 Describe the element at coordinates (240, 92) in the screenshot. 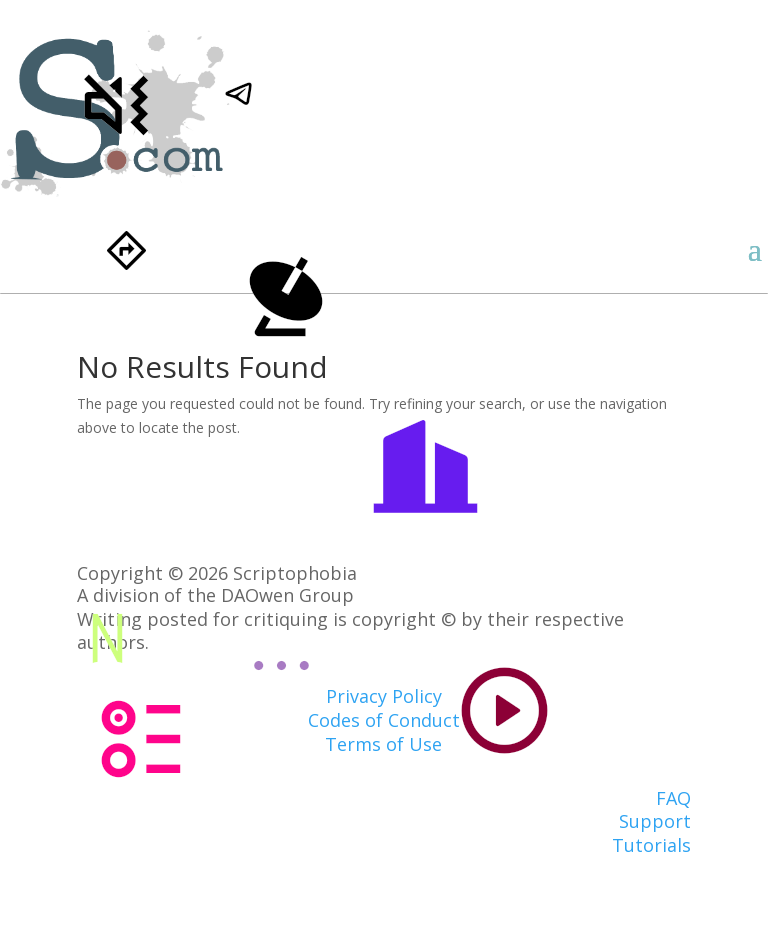

I see `open telegram messaging app` at that location.